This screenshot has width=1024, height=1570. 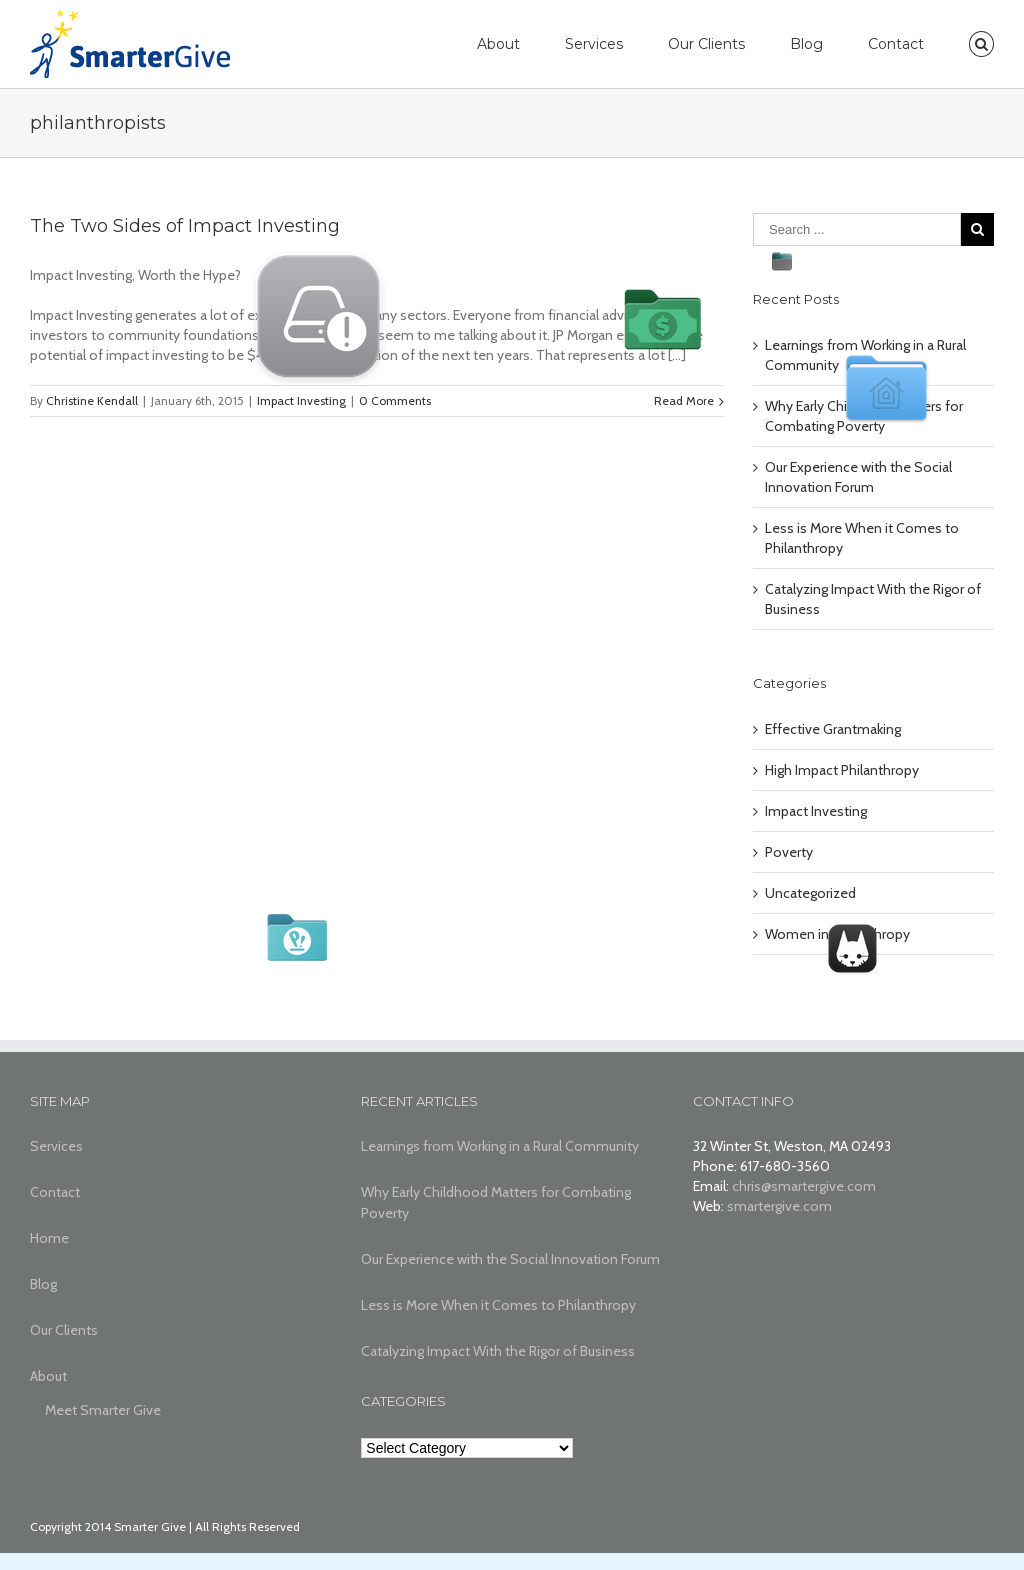 What do you see at coordinates (297, 939) in the screenshot?
I see `open Pop!_OS system folder` at bounding box center [297, 939].